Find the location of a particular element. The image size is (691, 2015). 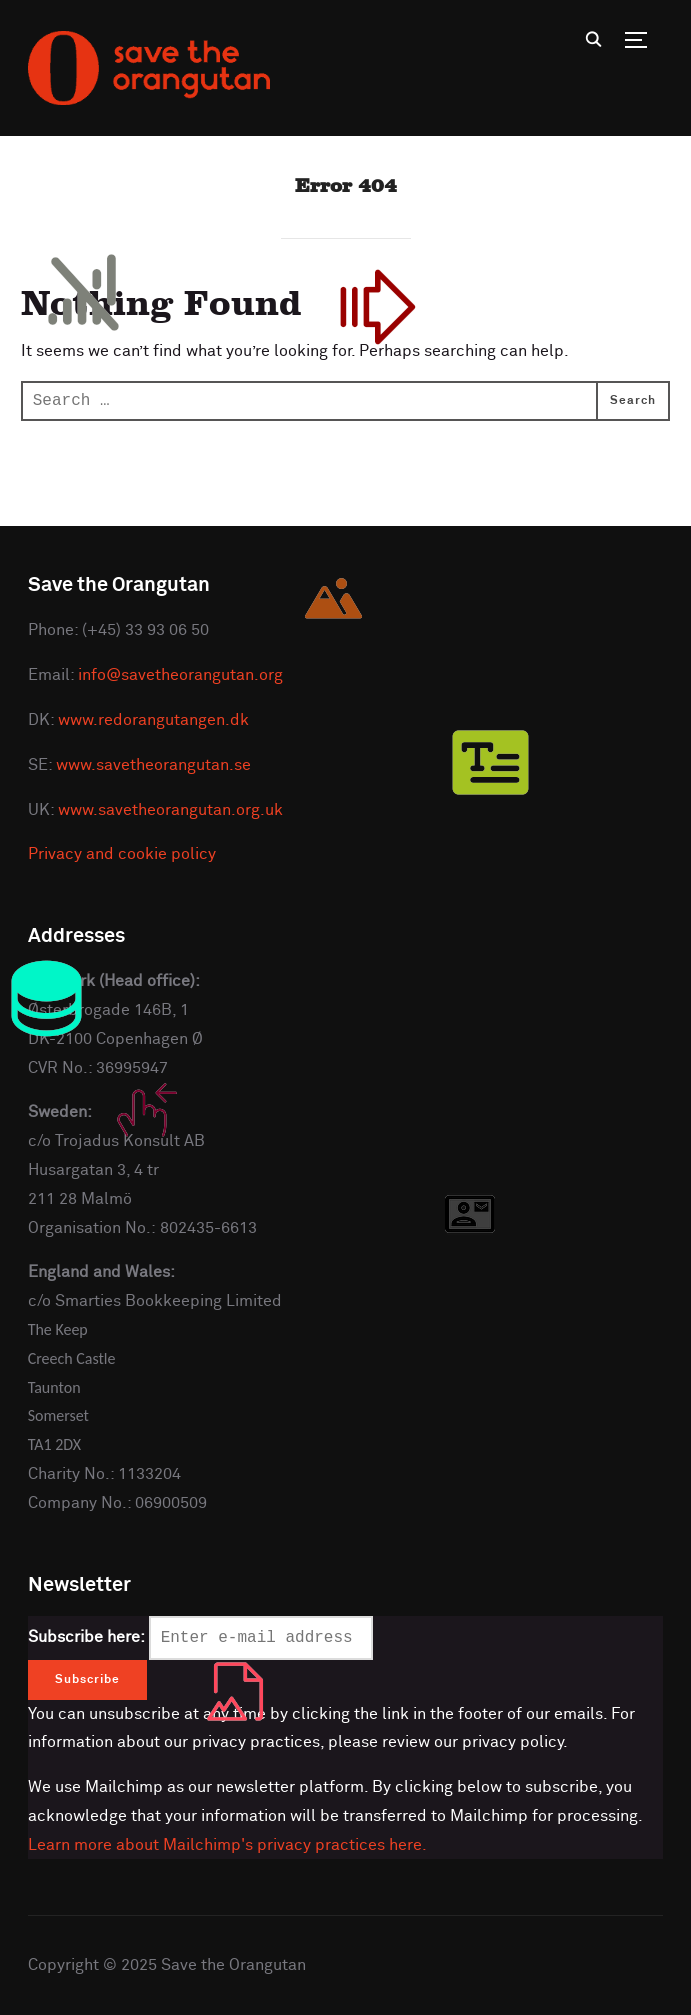

read articles from The New York Times is located at coordinates (490, 762).